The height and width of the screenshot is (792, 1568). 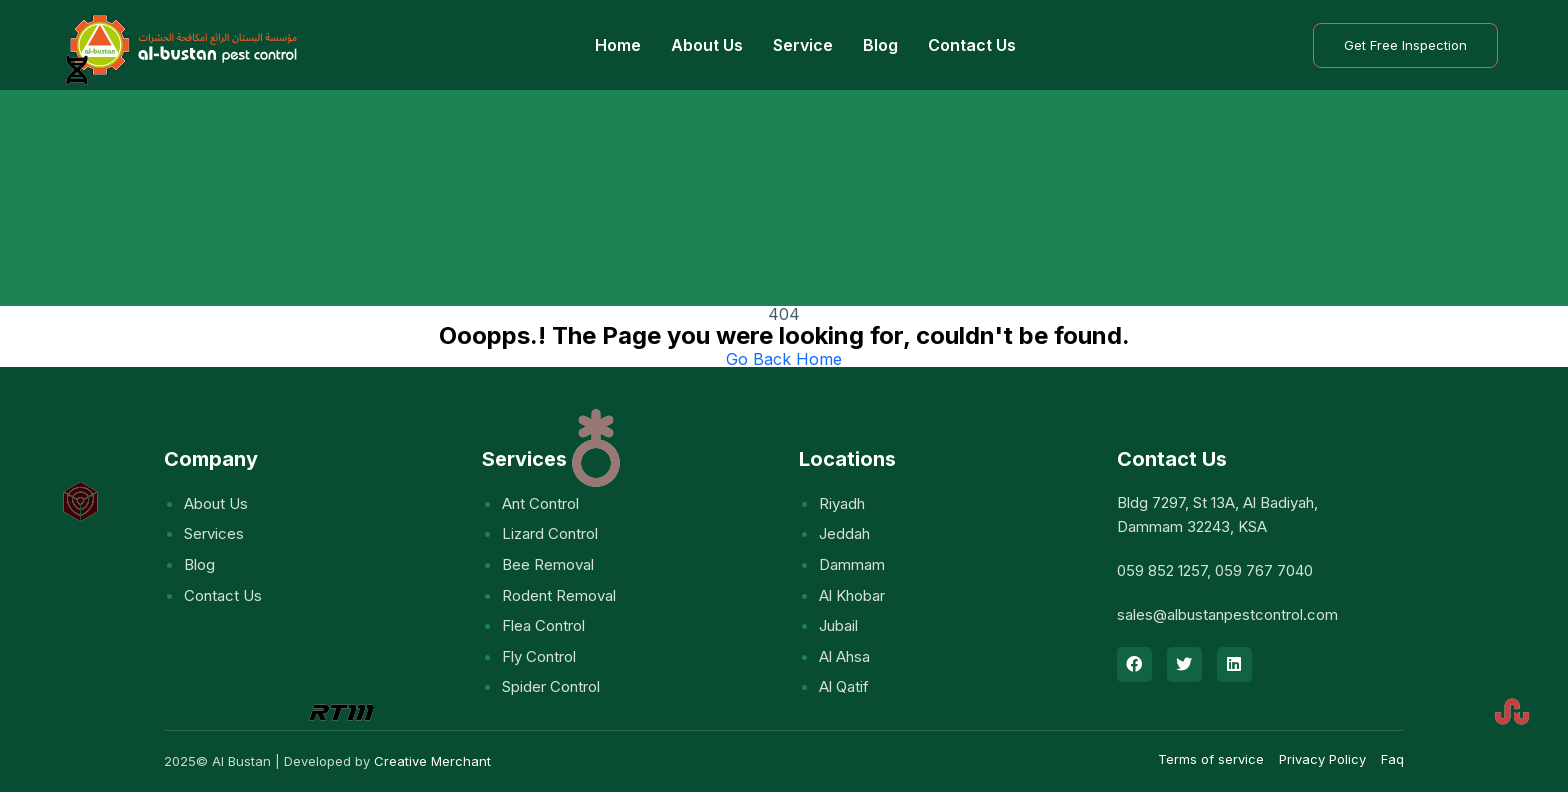 What do you see at coordinates (341, 712) in the screenshot?
I see `RTM (Remember The Milk) app logo` at bounding box center [341, 712].